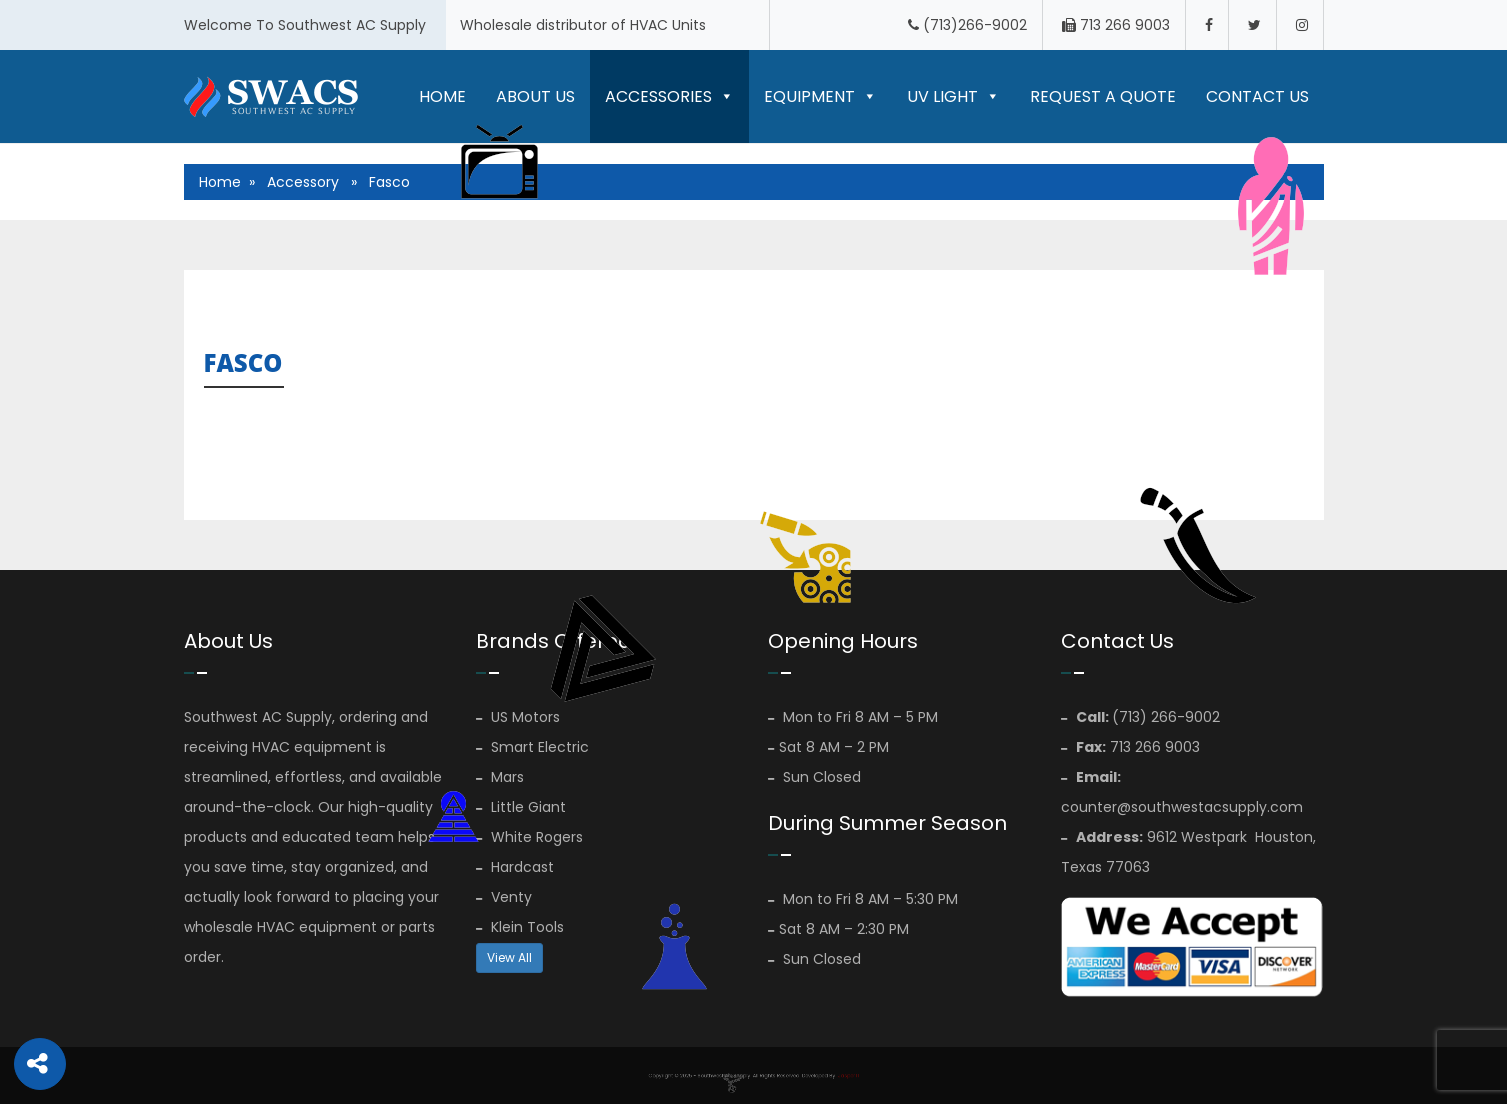 This screenshot has height=1104, width=1507. I want to click on equip a dagger or knife weapon, so click(1198, 546).